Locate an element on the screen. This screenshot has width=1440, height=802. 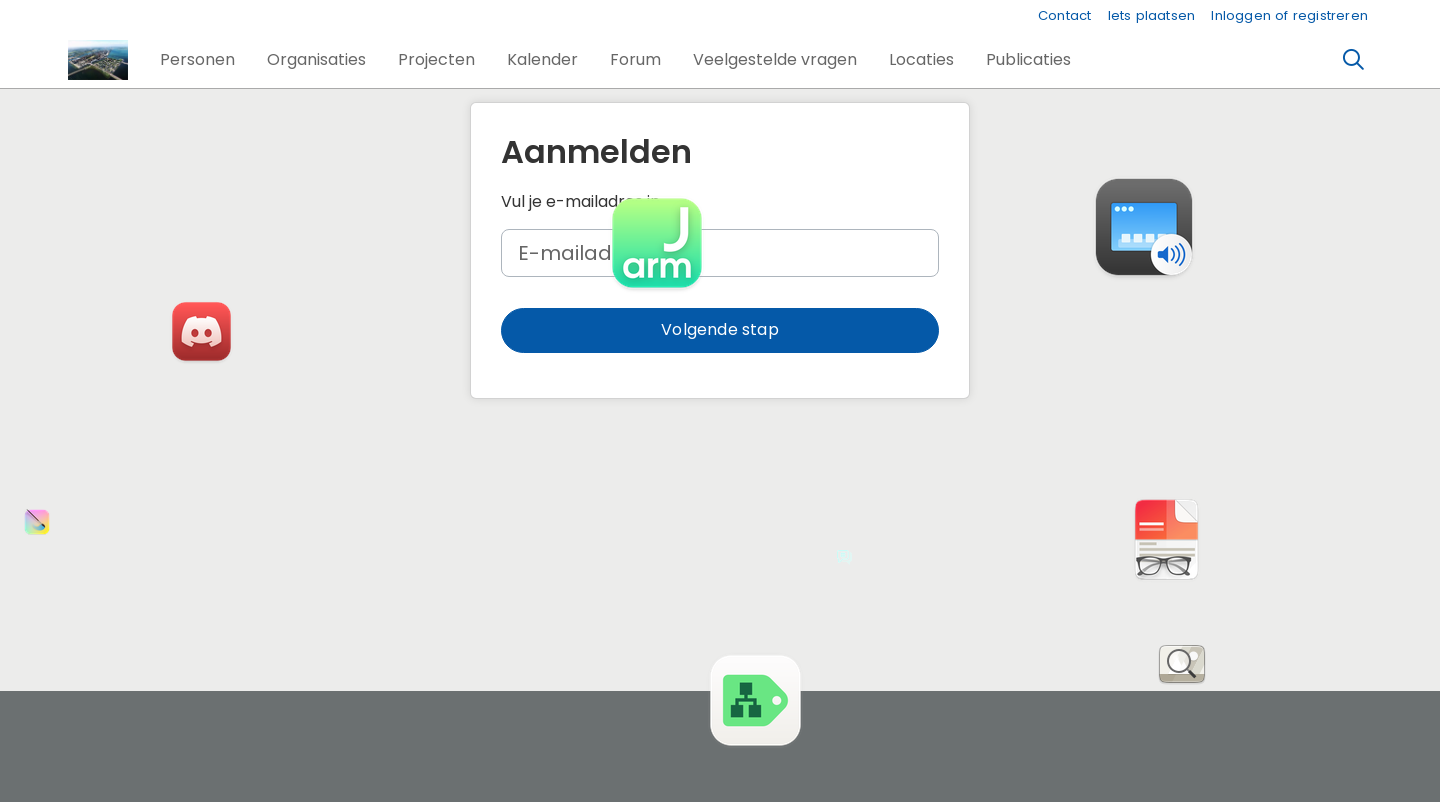
open eye of gnome image viewer is located at coordinates (1182, 664).